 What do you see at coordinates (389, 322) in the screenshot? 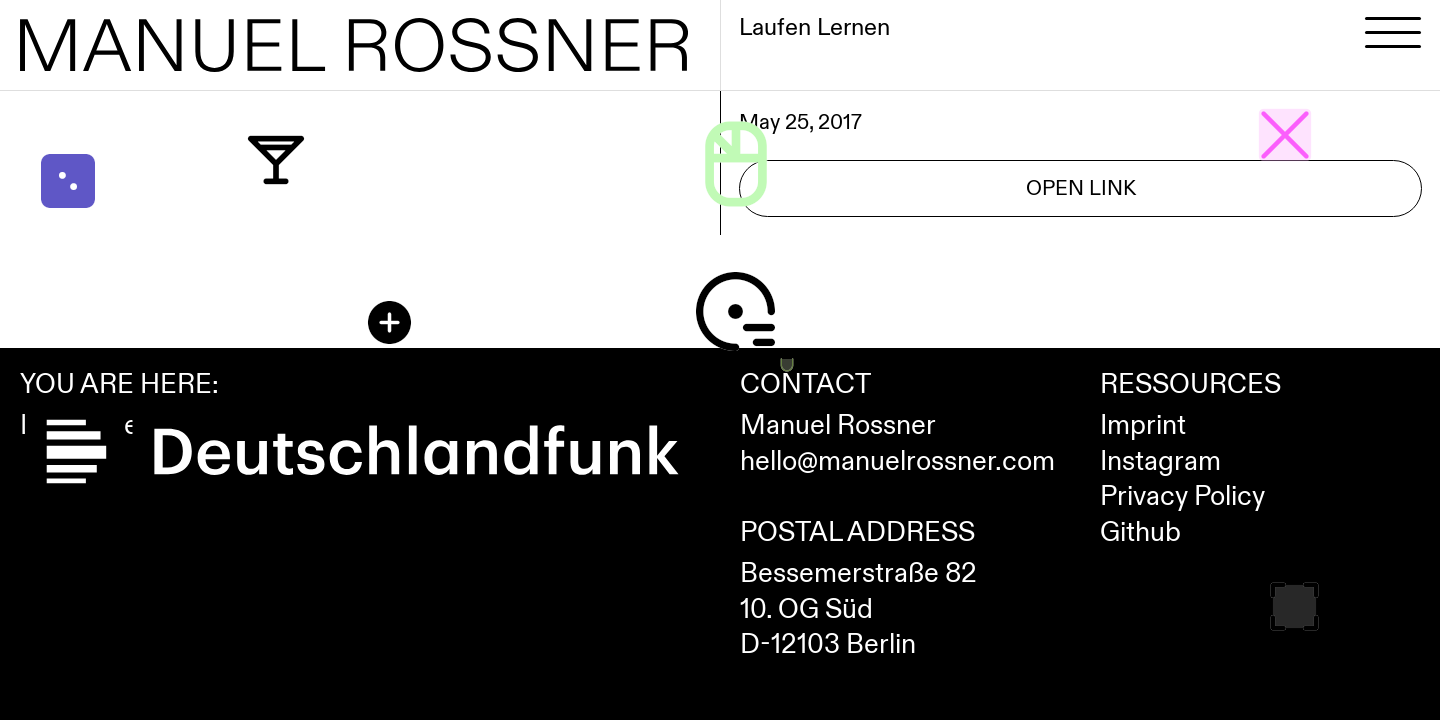
I see `add a new item` at bounding box center [389, 322].